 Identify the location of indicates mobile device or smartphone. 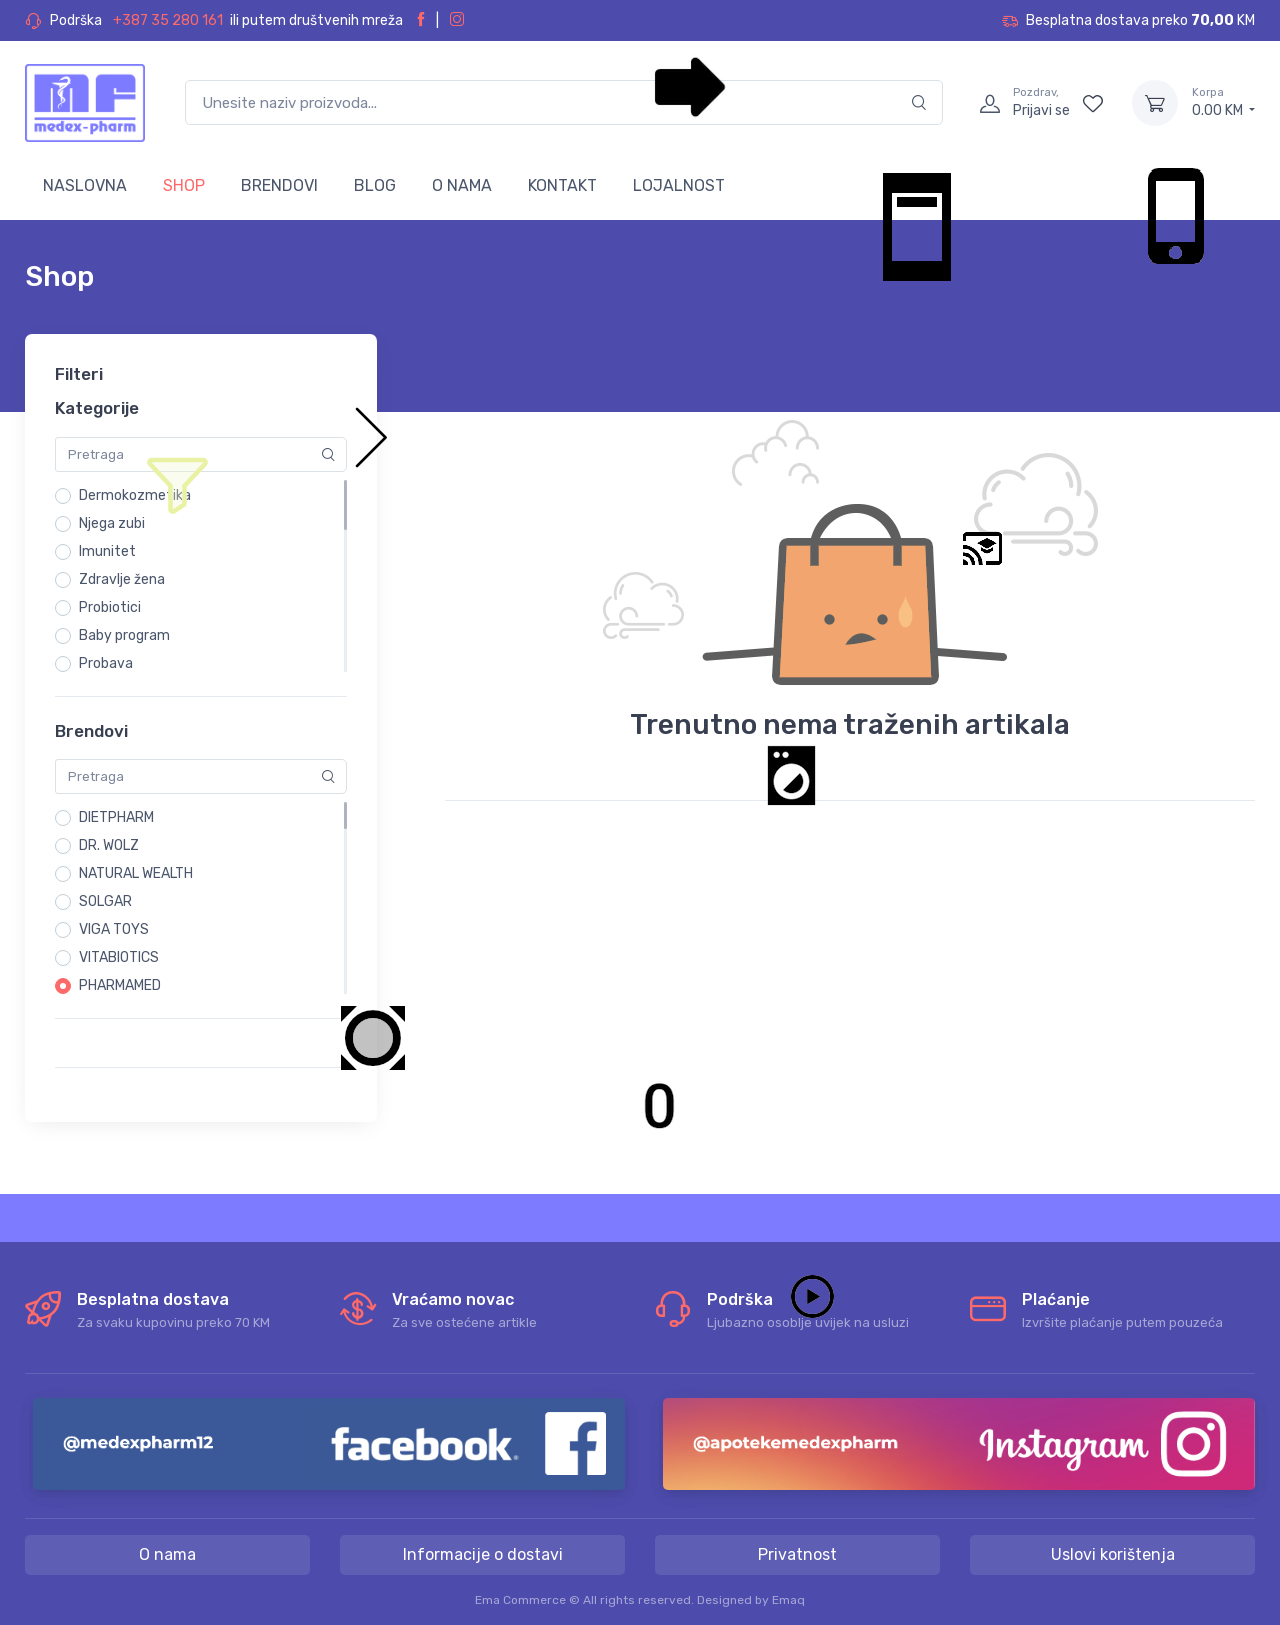
(1178, 216).